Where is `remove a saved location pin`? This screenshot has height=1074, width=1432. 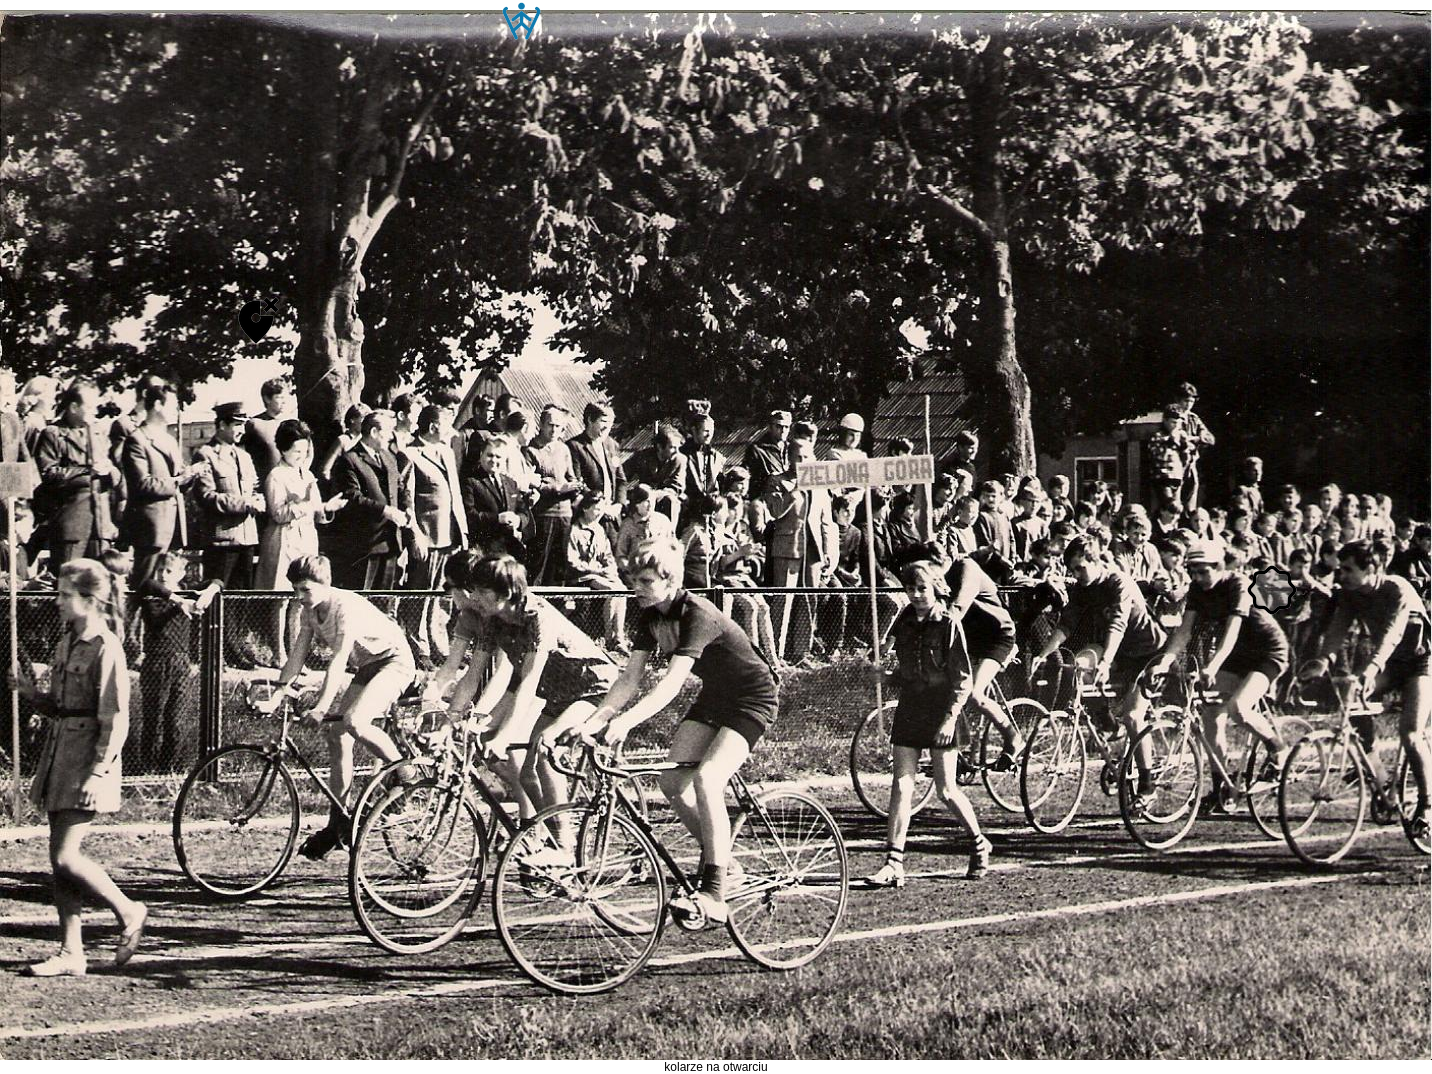
remove a saved location pin is located at coordinates (256, 320).